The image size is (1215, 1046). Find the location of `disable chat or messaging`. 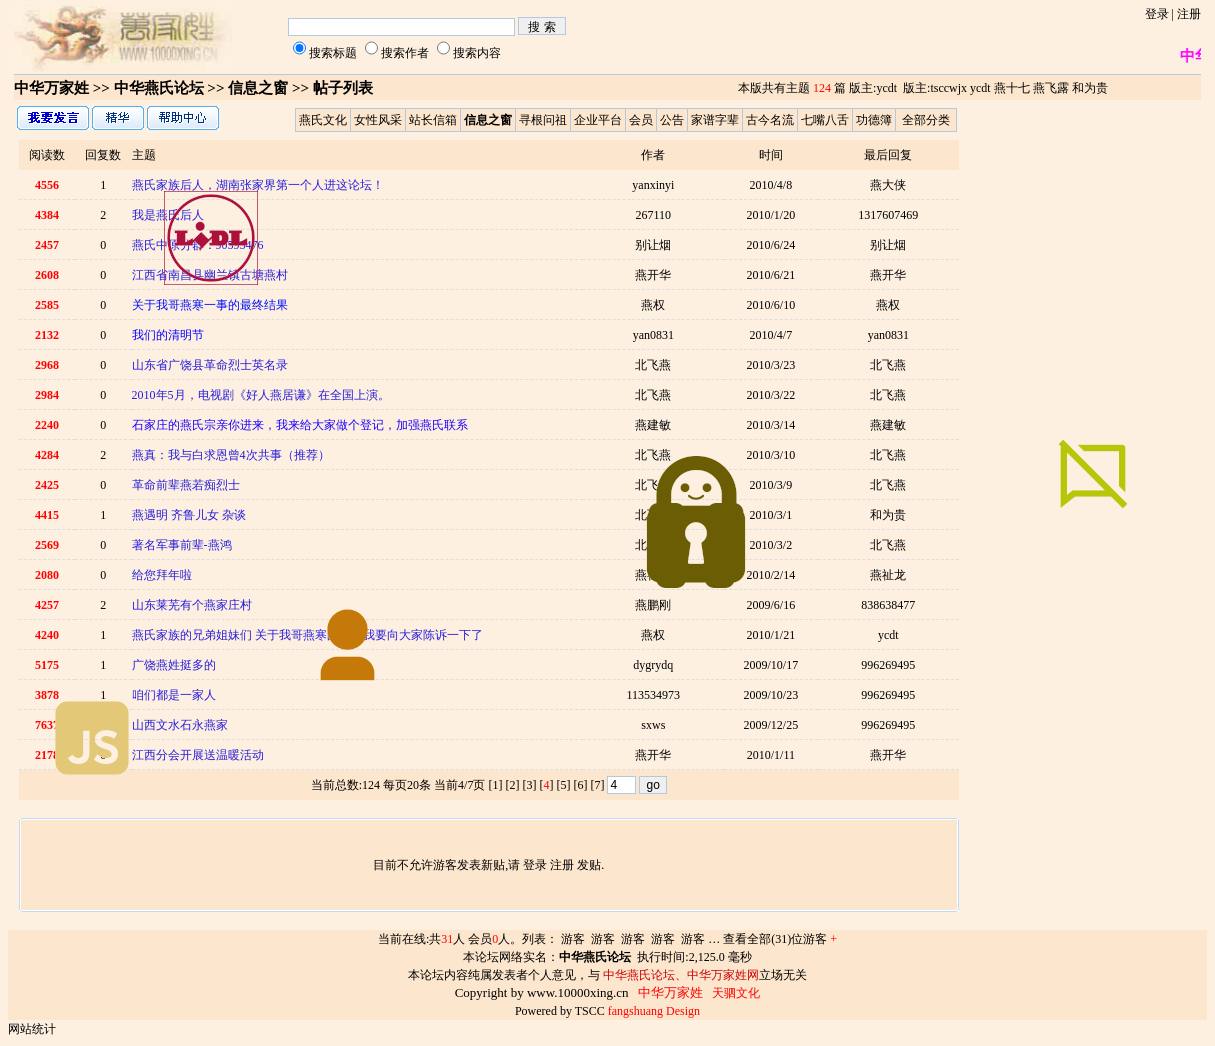

disable chat or messaging is located at coordinates (1093, 474).